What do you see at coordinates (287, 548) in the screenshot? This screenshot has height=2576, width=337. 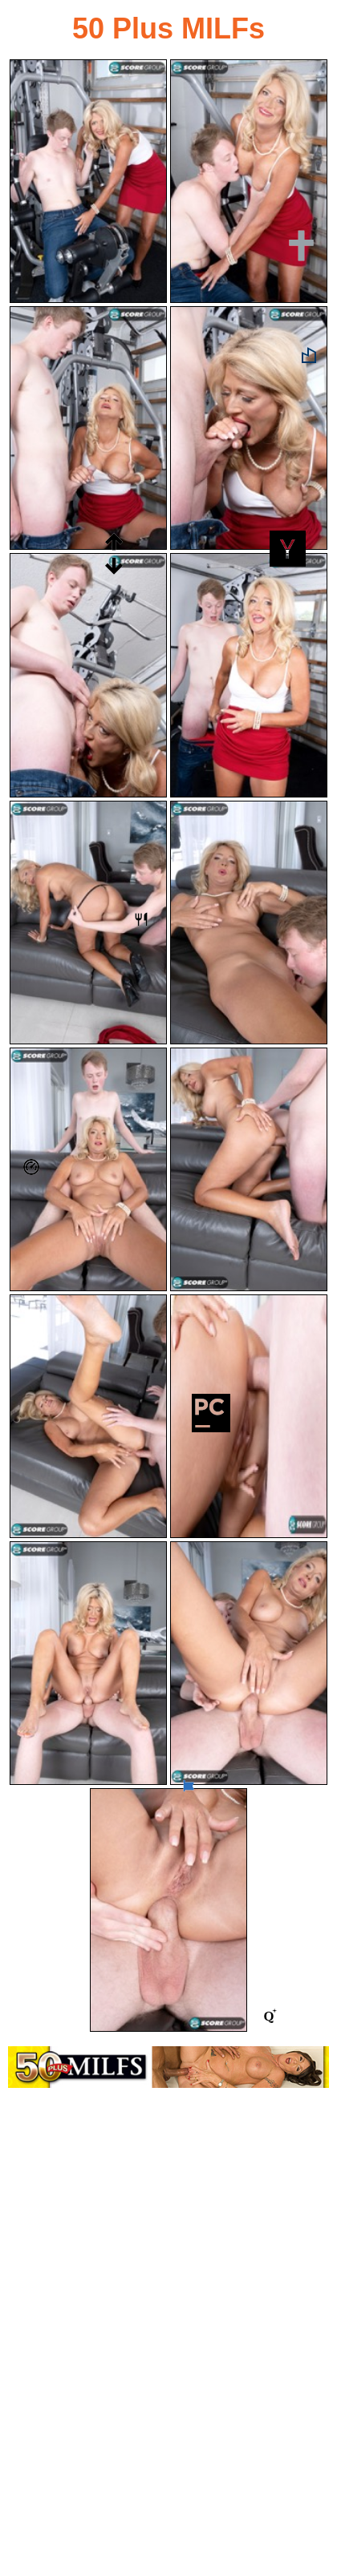 I see `visit Y Combinator website` at bounding box center [287, 548].